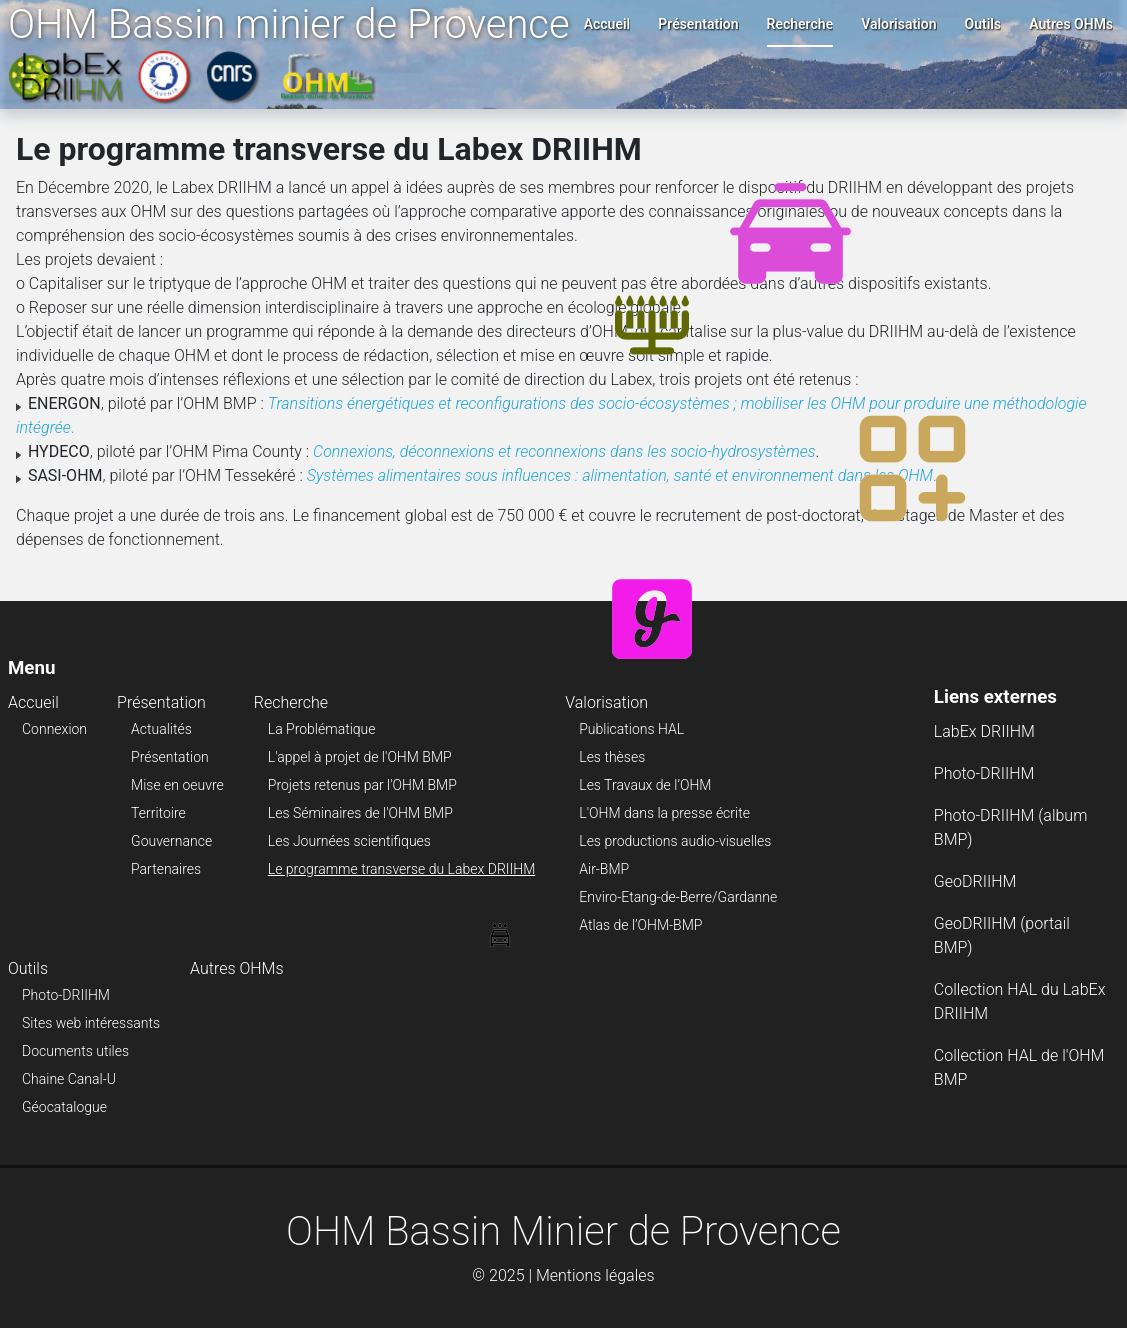 Image resolution: width=1127 pixels, height=1328 pixels. I want to click on find nearby car wash locations, so click(500, 935).